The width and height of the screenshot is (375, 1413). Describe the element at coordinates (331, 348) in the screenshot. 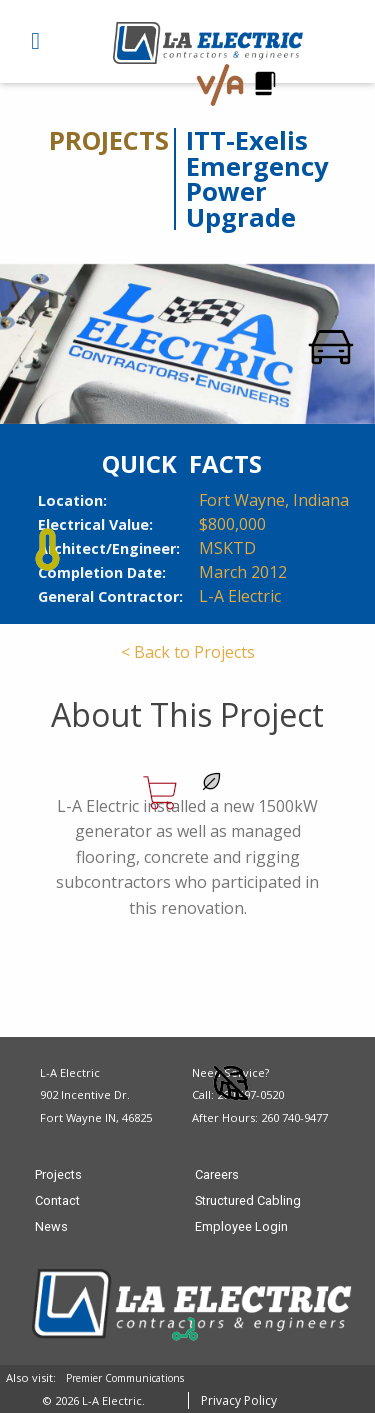

I see `access vehicle or car-related features` at that location.